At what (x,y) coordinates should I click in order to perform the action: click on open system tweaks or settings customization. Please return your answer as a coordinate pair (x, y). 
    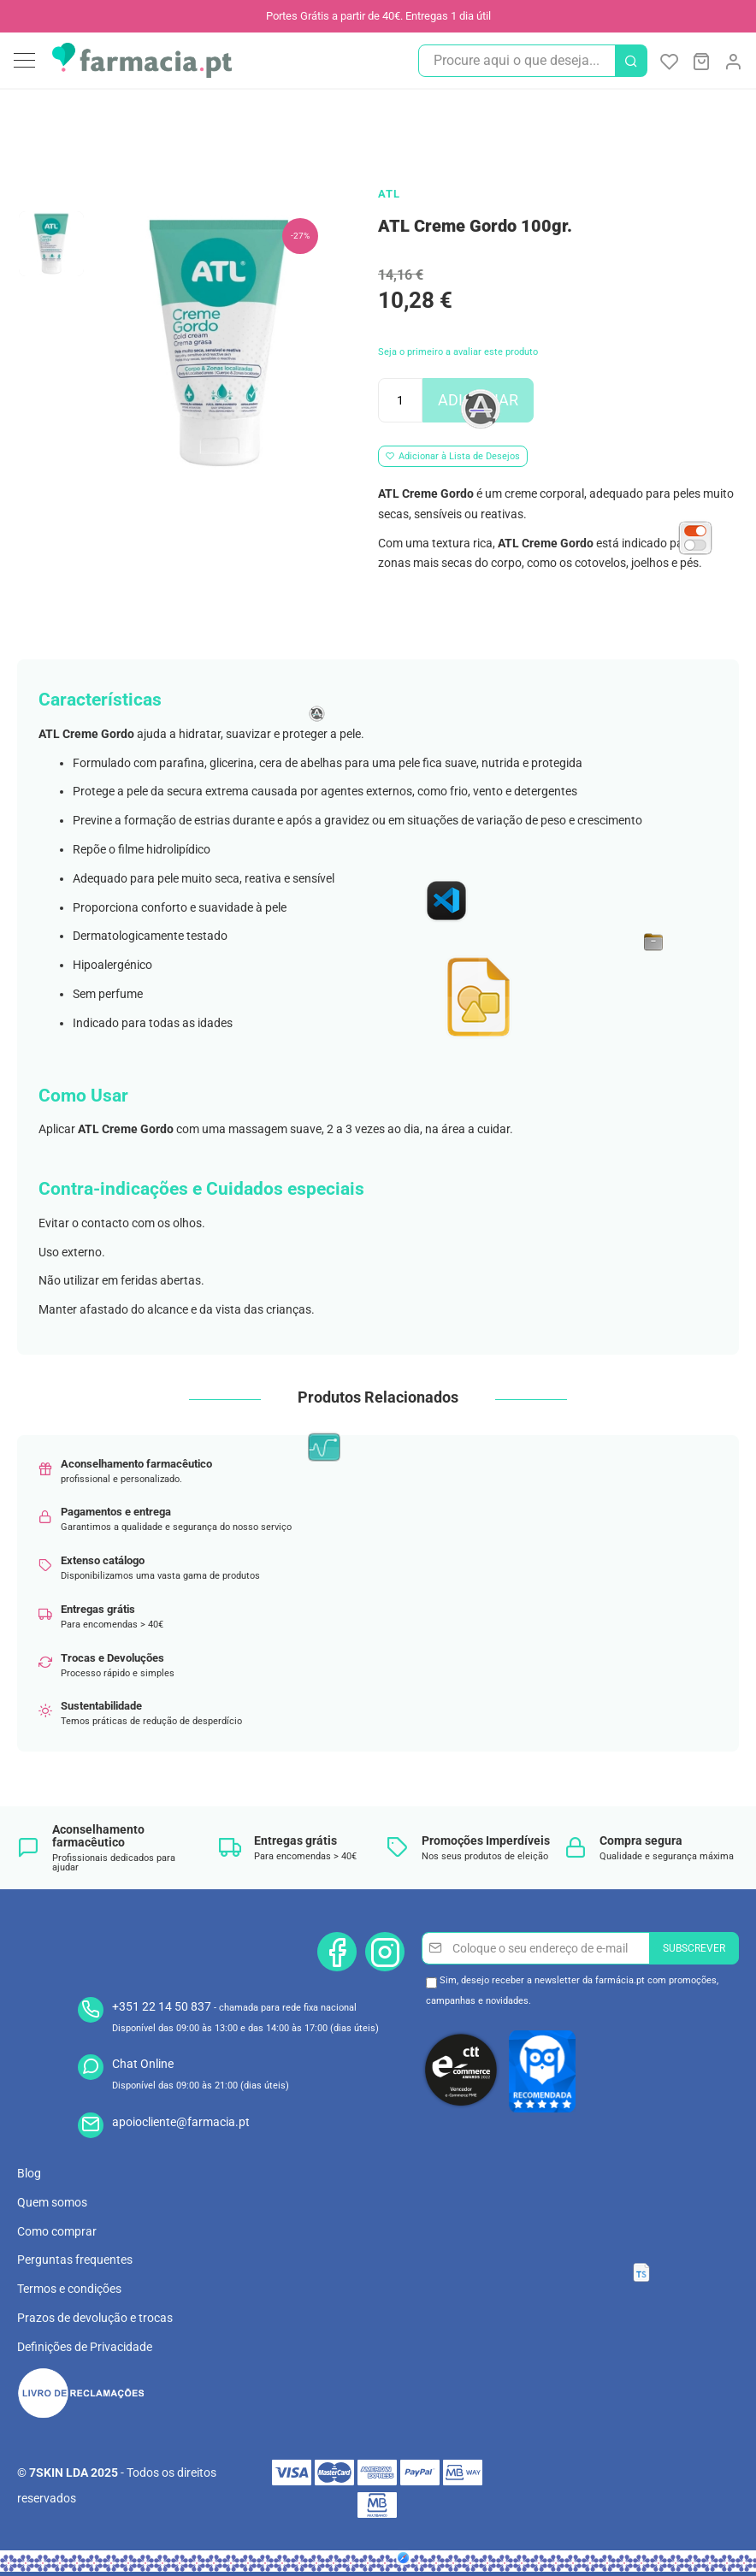
    Looking at the image, I should click on (695, 538).